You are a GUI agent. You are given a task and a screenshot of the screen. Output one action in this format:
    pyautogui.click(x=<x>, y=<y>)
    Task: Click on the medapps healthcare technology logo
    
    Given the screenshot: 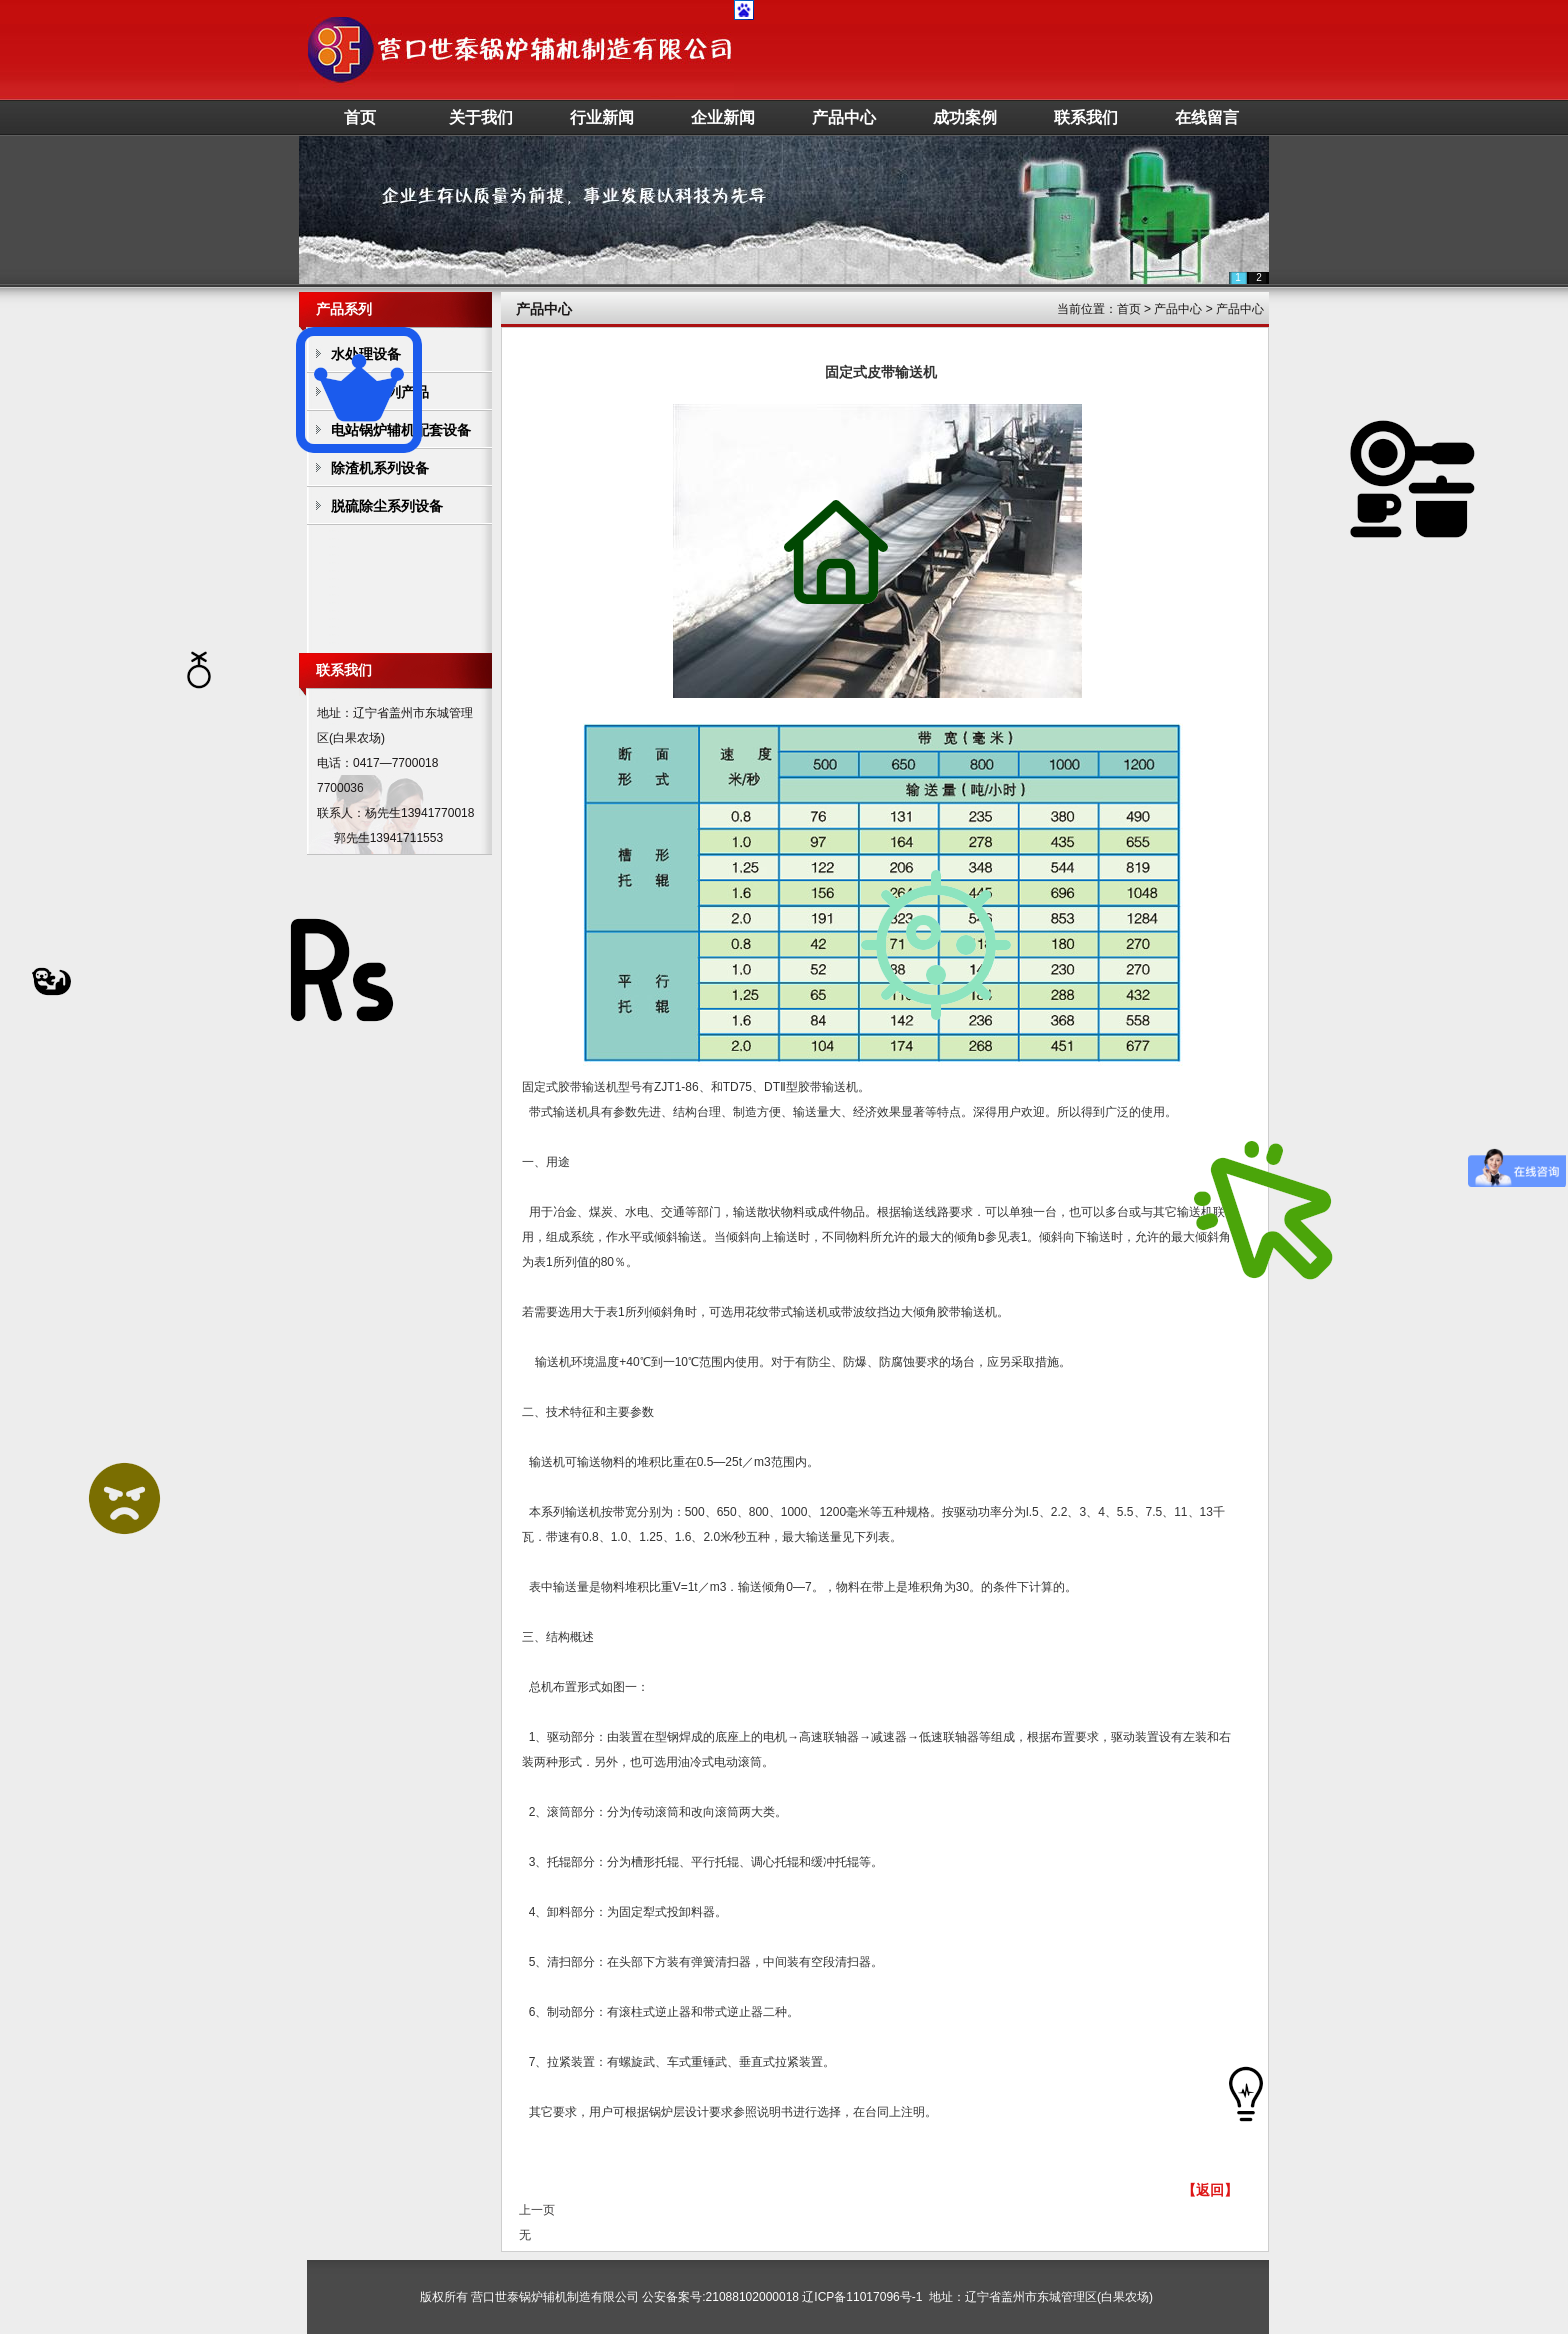 What is the action you would take?
    pyautogui.click(x=1246, y=2094)
    